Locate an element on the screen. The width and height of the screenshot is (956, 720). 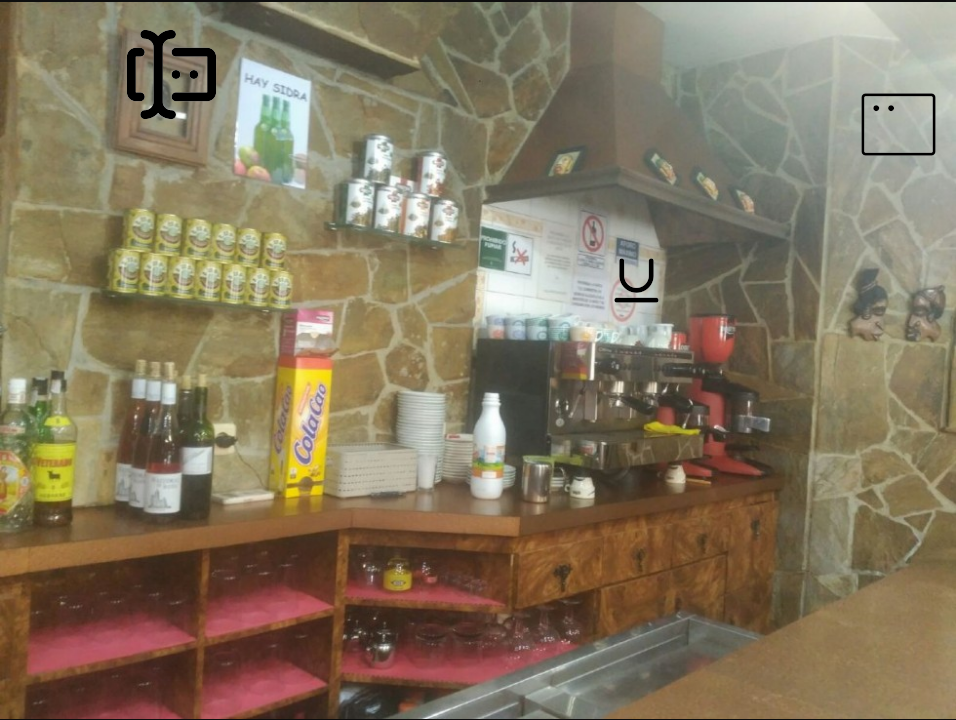
apply underline formatting to selected text is located at coordinates (636, 280).